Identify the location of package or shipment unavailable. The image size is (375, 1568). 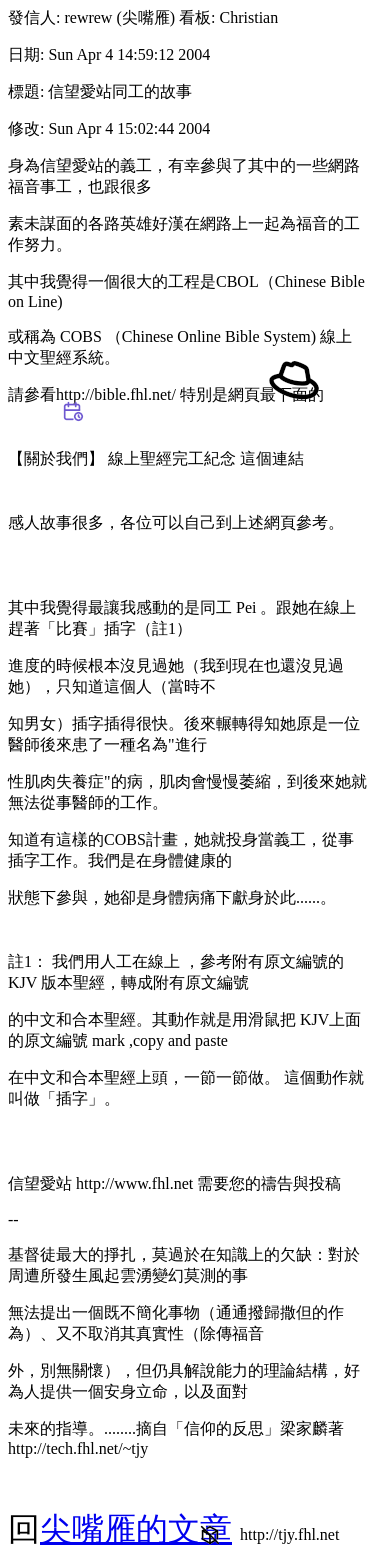
(210, 1535).